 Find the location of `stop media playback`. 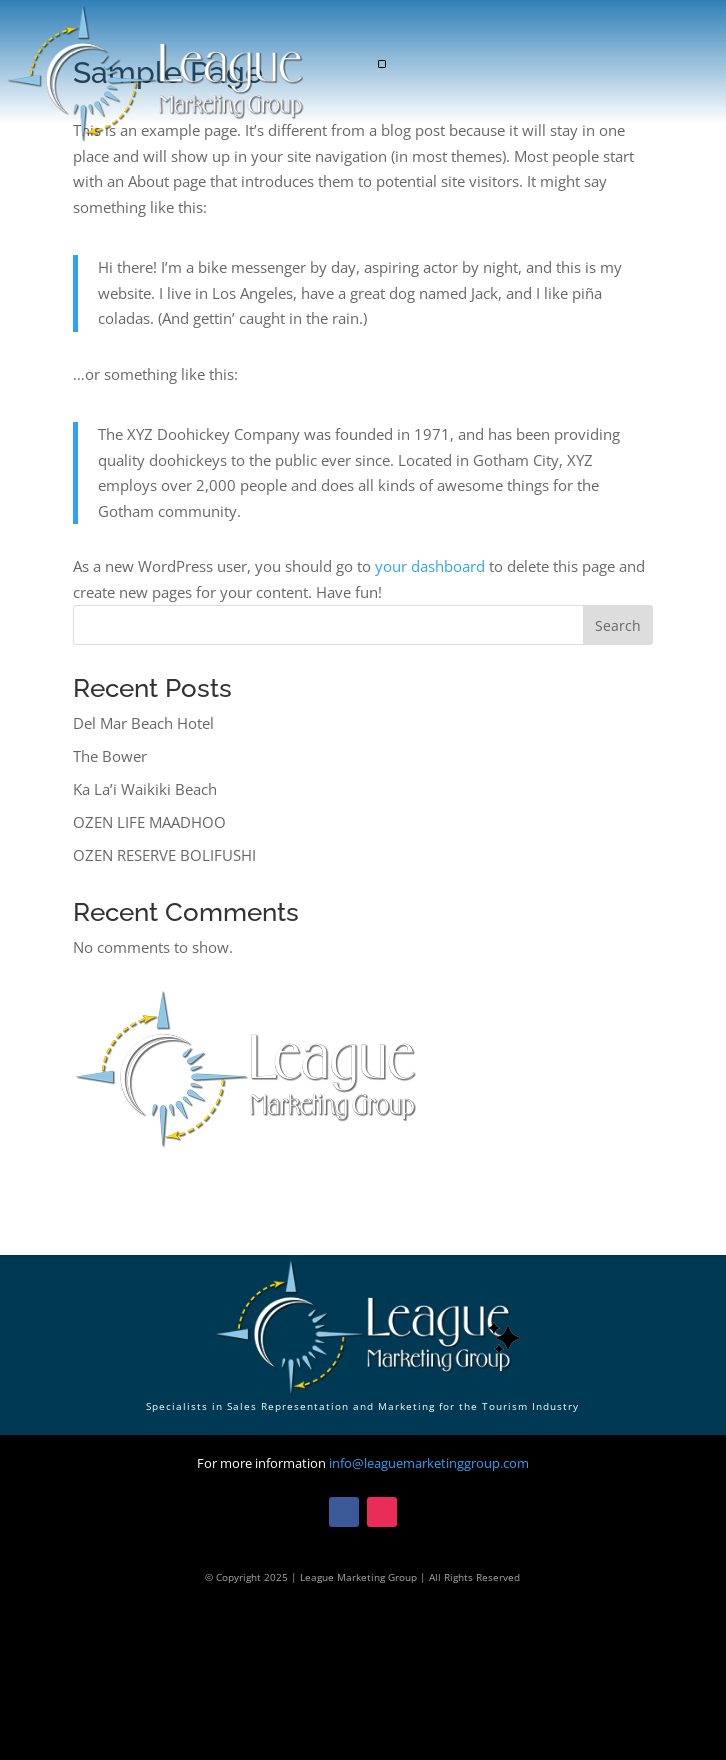

stop media playback is located at coordinates (382, 64).